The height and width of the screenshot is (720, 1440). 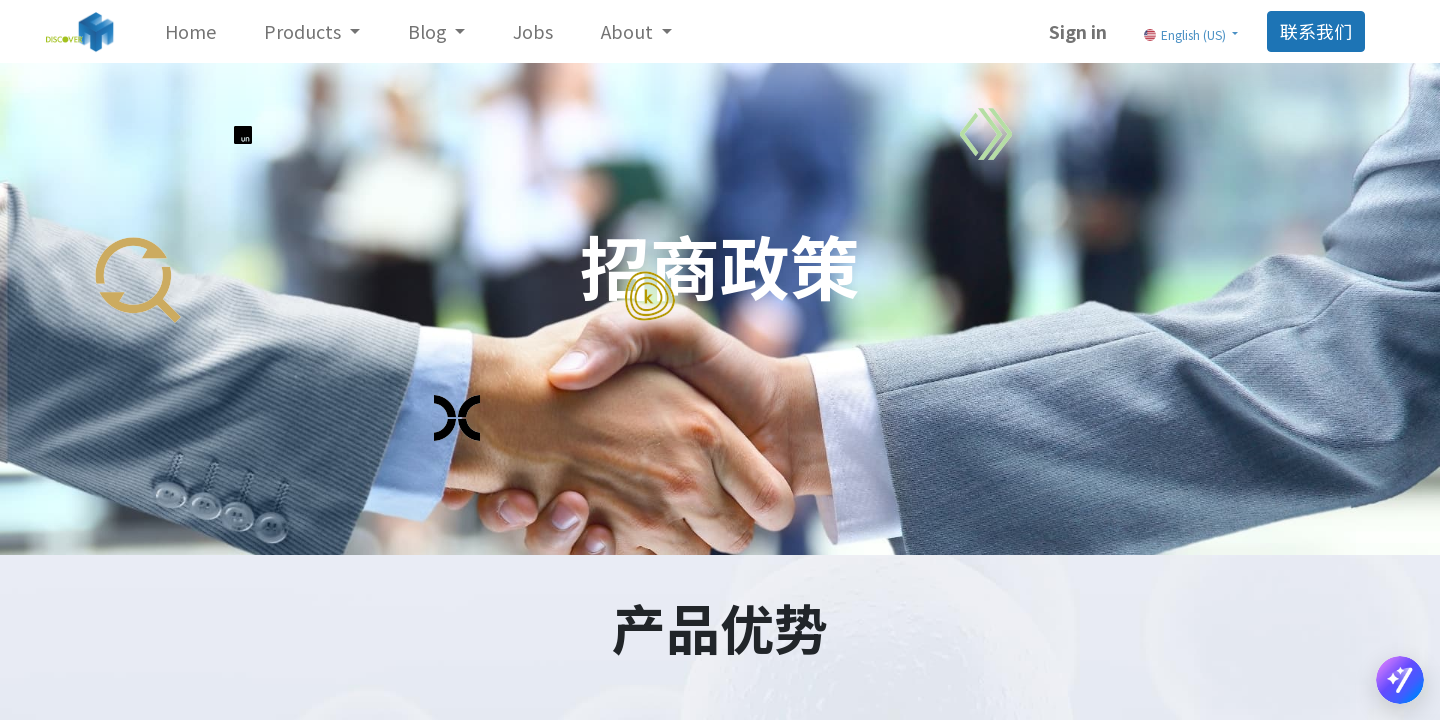 What do you see at coordinates (650, 296) in the screenshot?
I see `visit the Keep a Changelog website` at bounding box center [650, 296].